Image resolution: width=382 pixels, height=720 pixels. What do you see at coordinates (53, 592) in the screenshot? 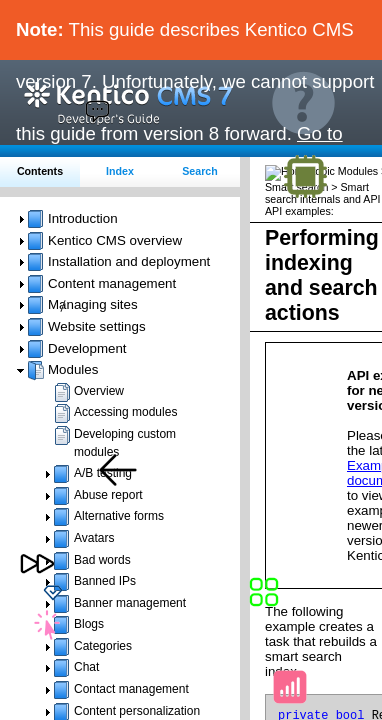
I see `open my oppo account or services` at bounding box center [53, 592].